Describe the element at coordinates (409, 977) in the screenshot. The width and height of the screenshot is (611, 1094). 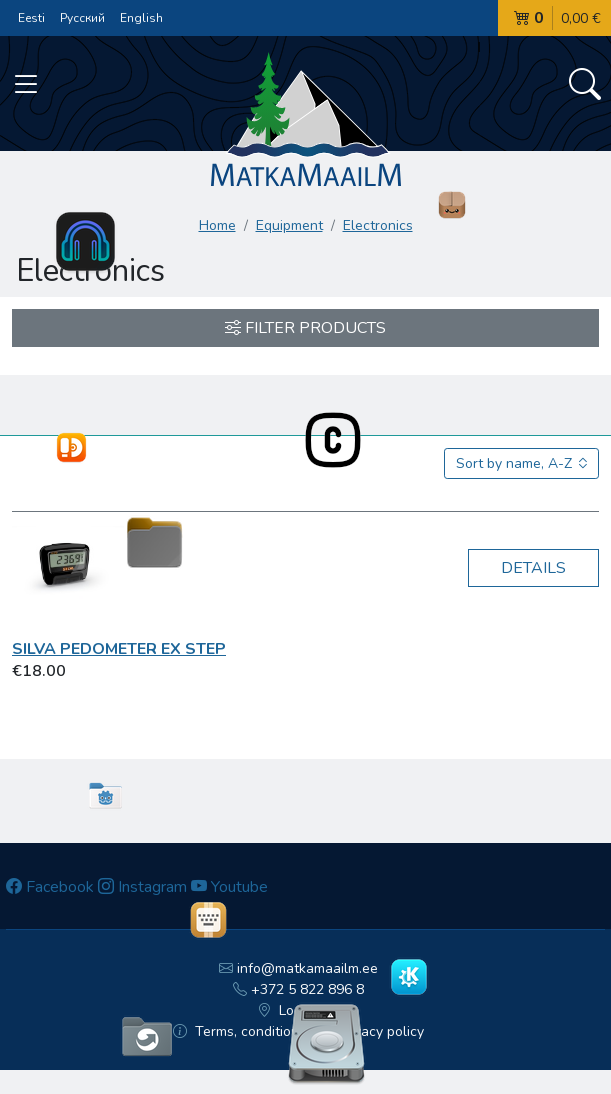
I see `launch kde desktop environment settings` at that location.